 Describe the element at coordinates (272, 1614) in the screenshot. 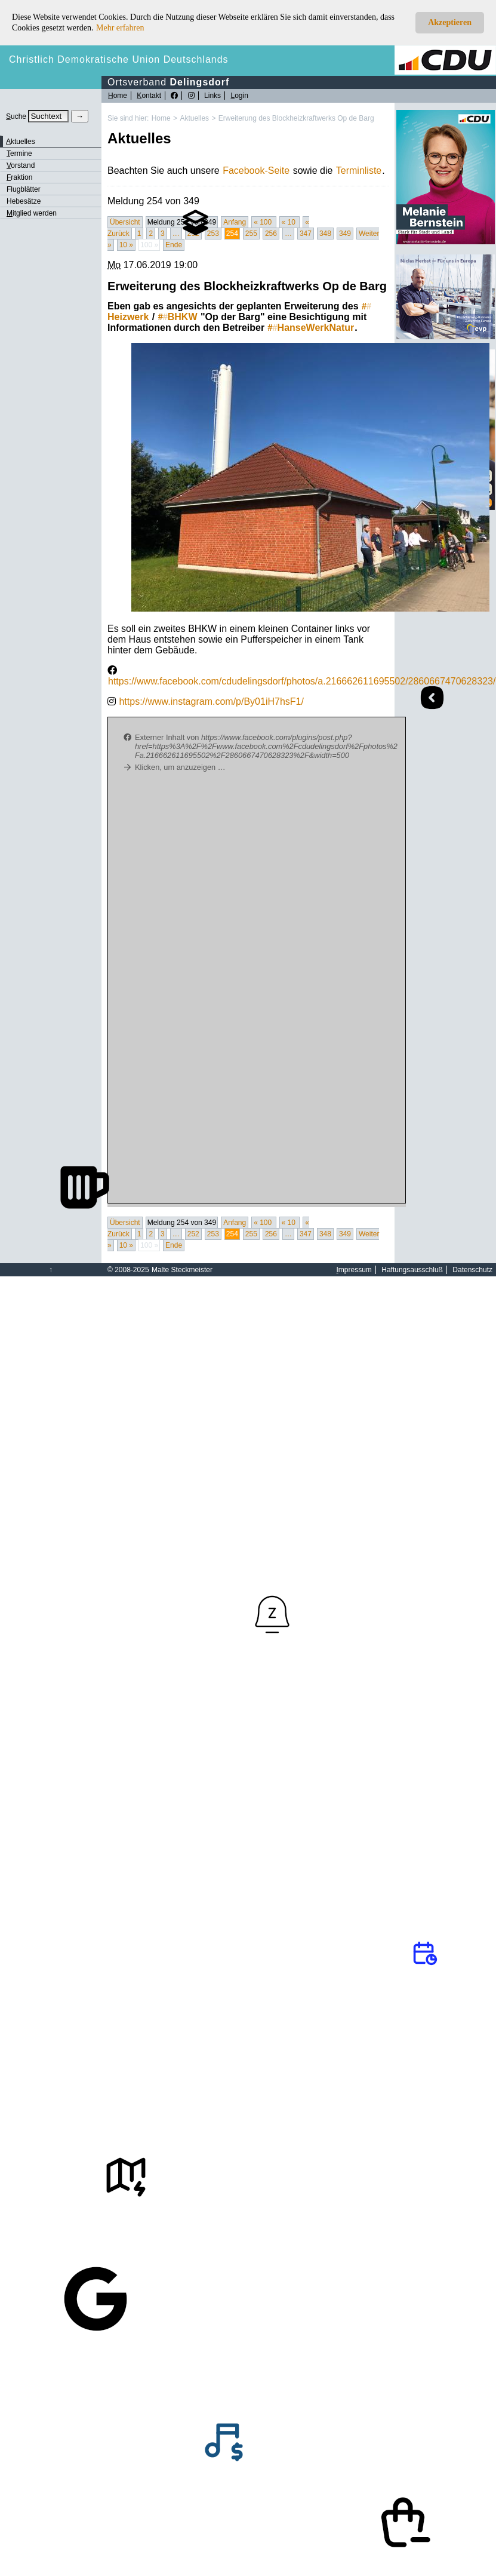

I see `snooze notifications` at that location.